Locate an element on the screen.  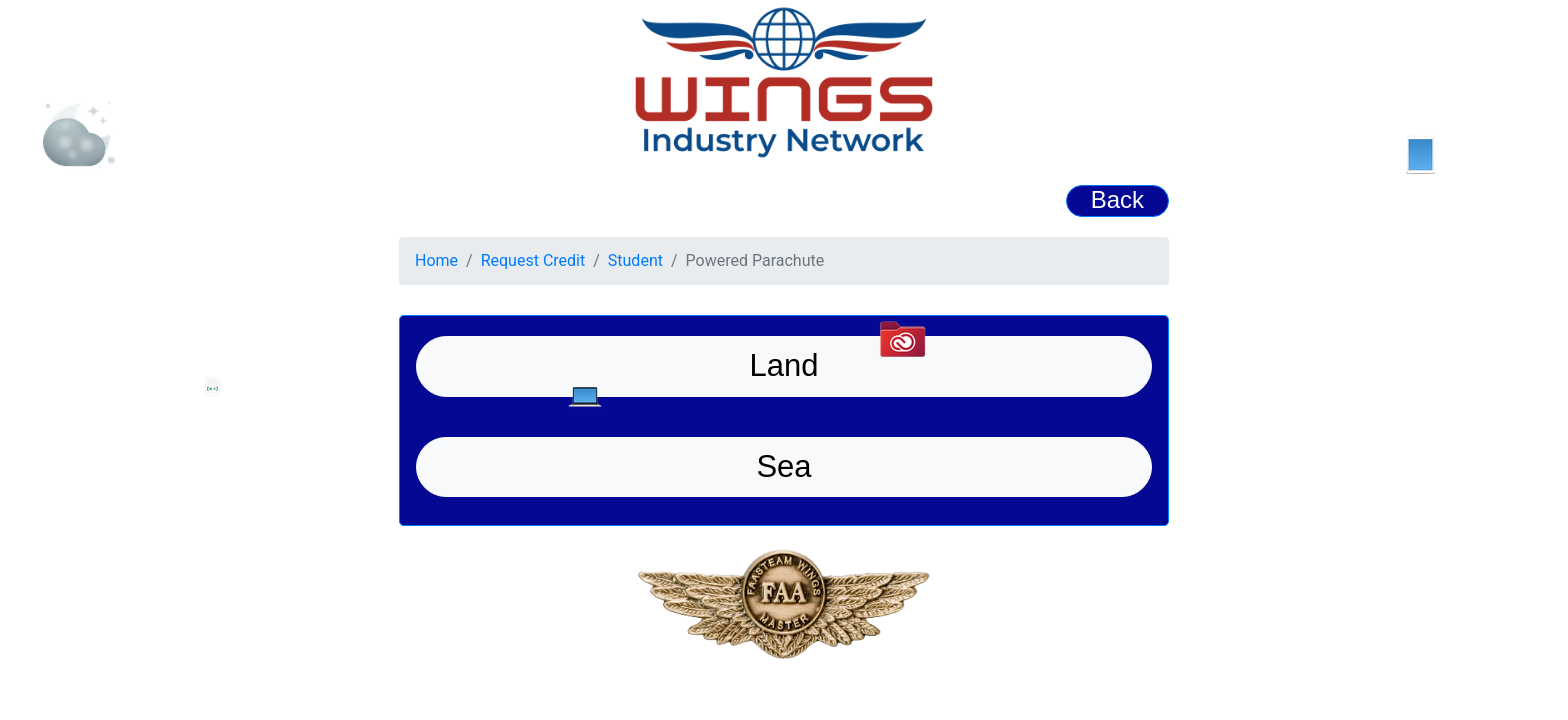
open adobe creative cloud files folder is located at coordinates (902, 340).